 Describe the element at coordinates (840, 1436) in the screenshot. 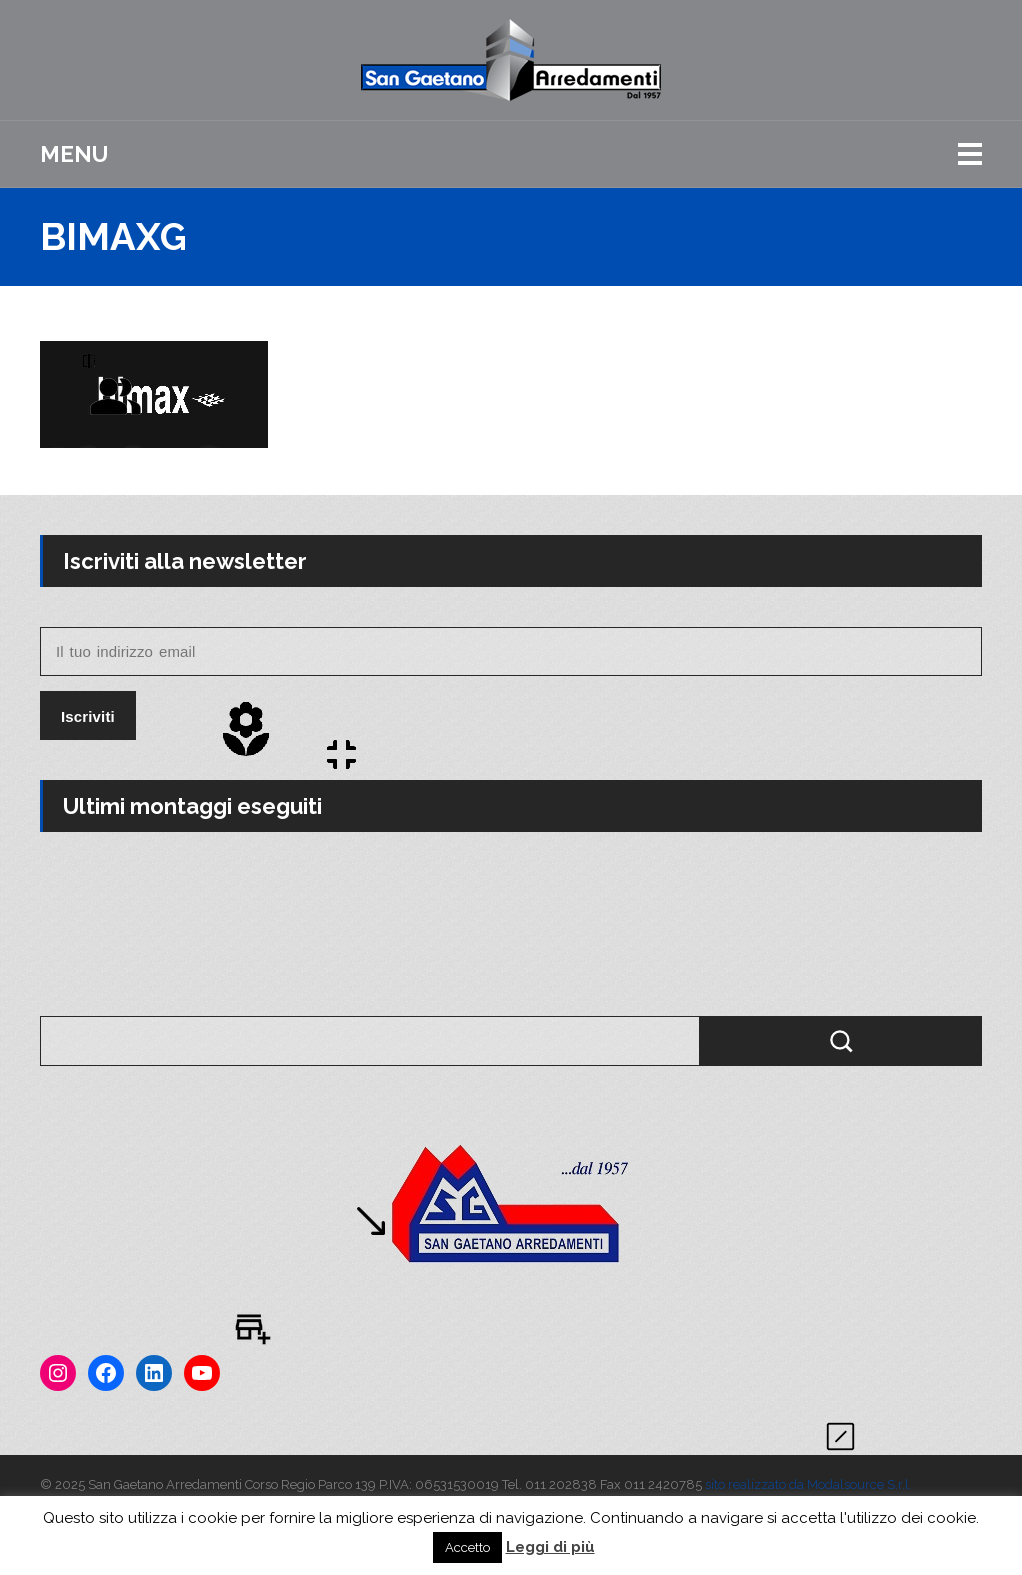

I see `indicates an ignored file in a diff view` at that location.